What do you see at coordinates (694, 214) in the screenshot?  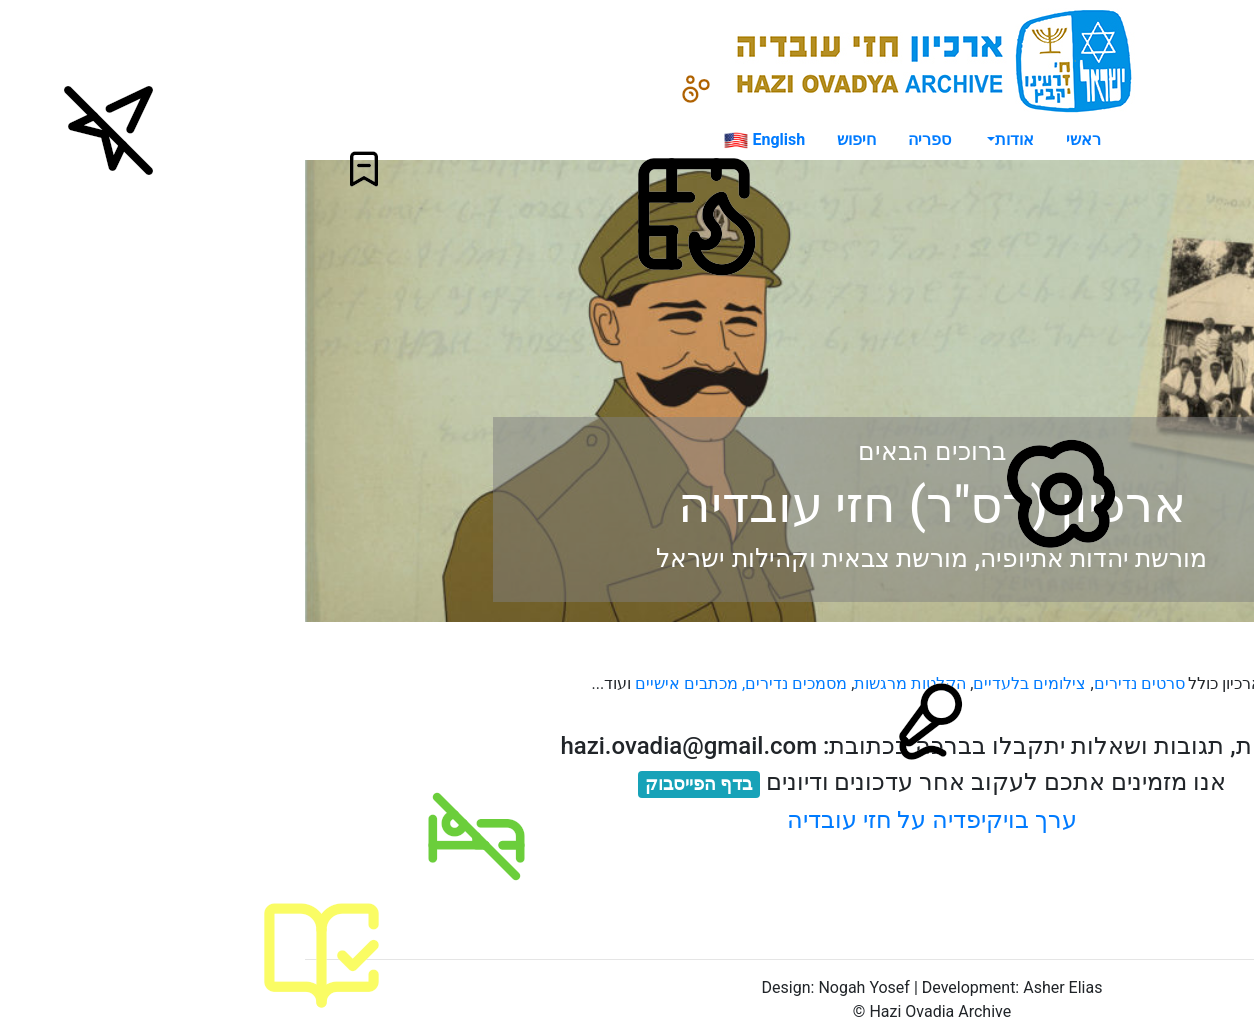 I see `firewall security settings` at bounding box center [694, 214].